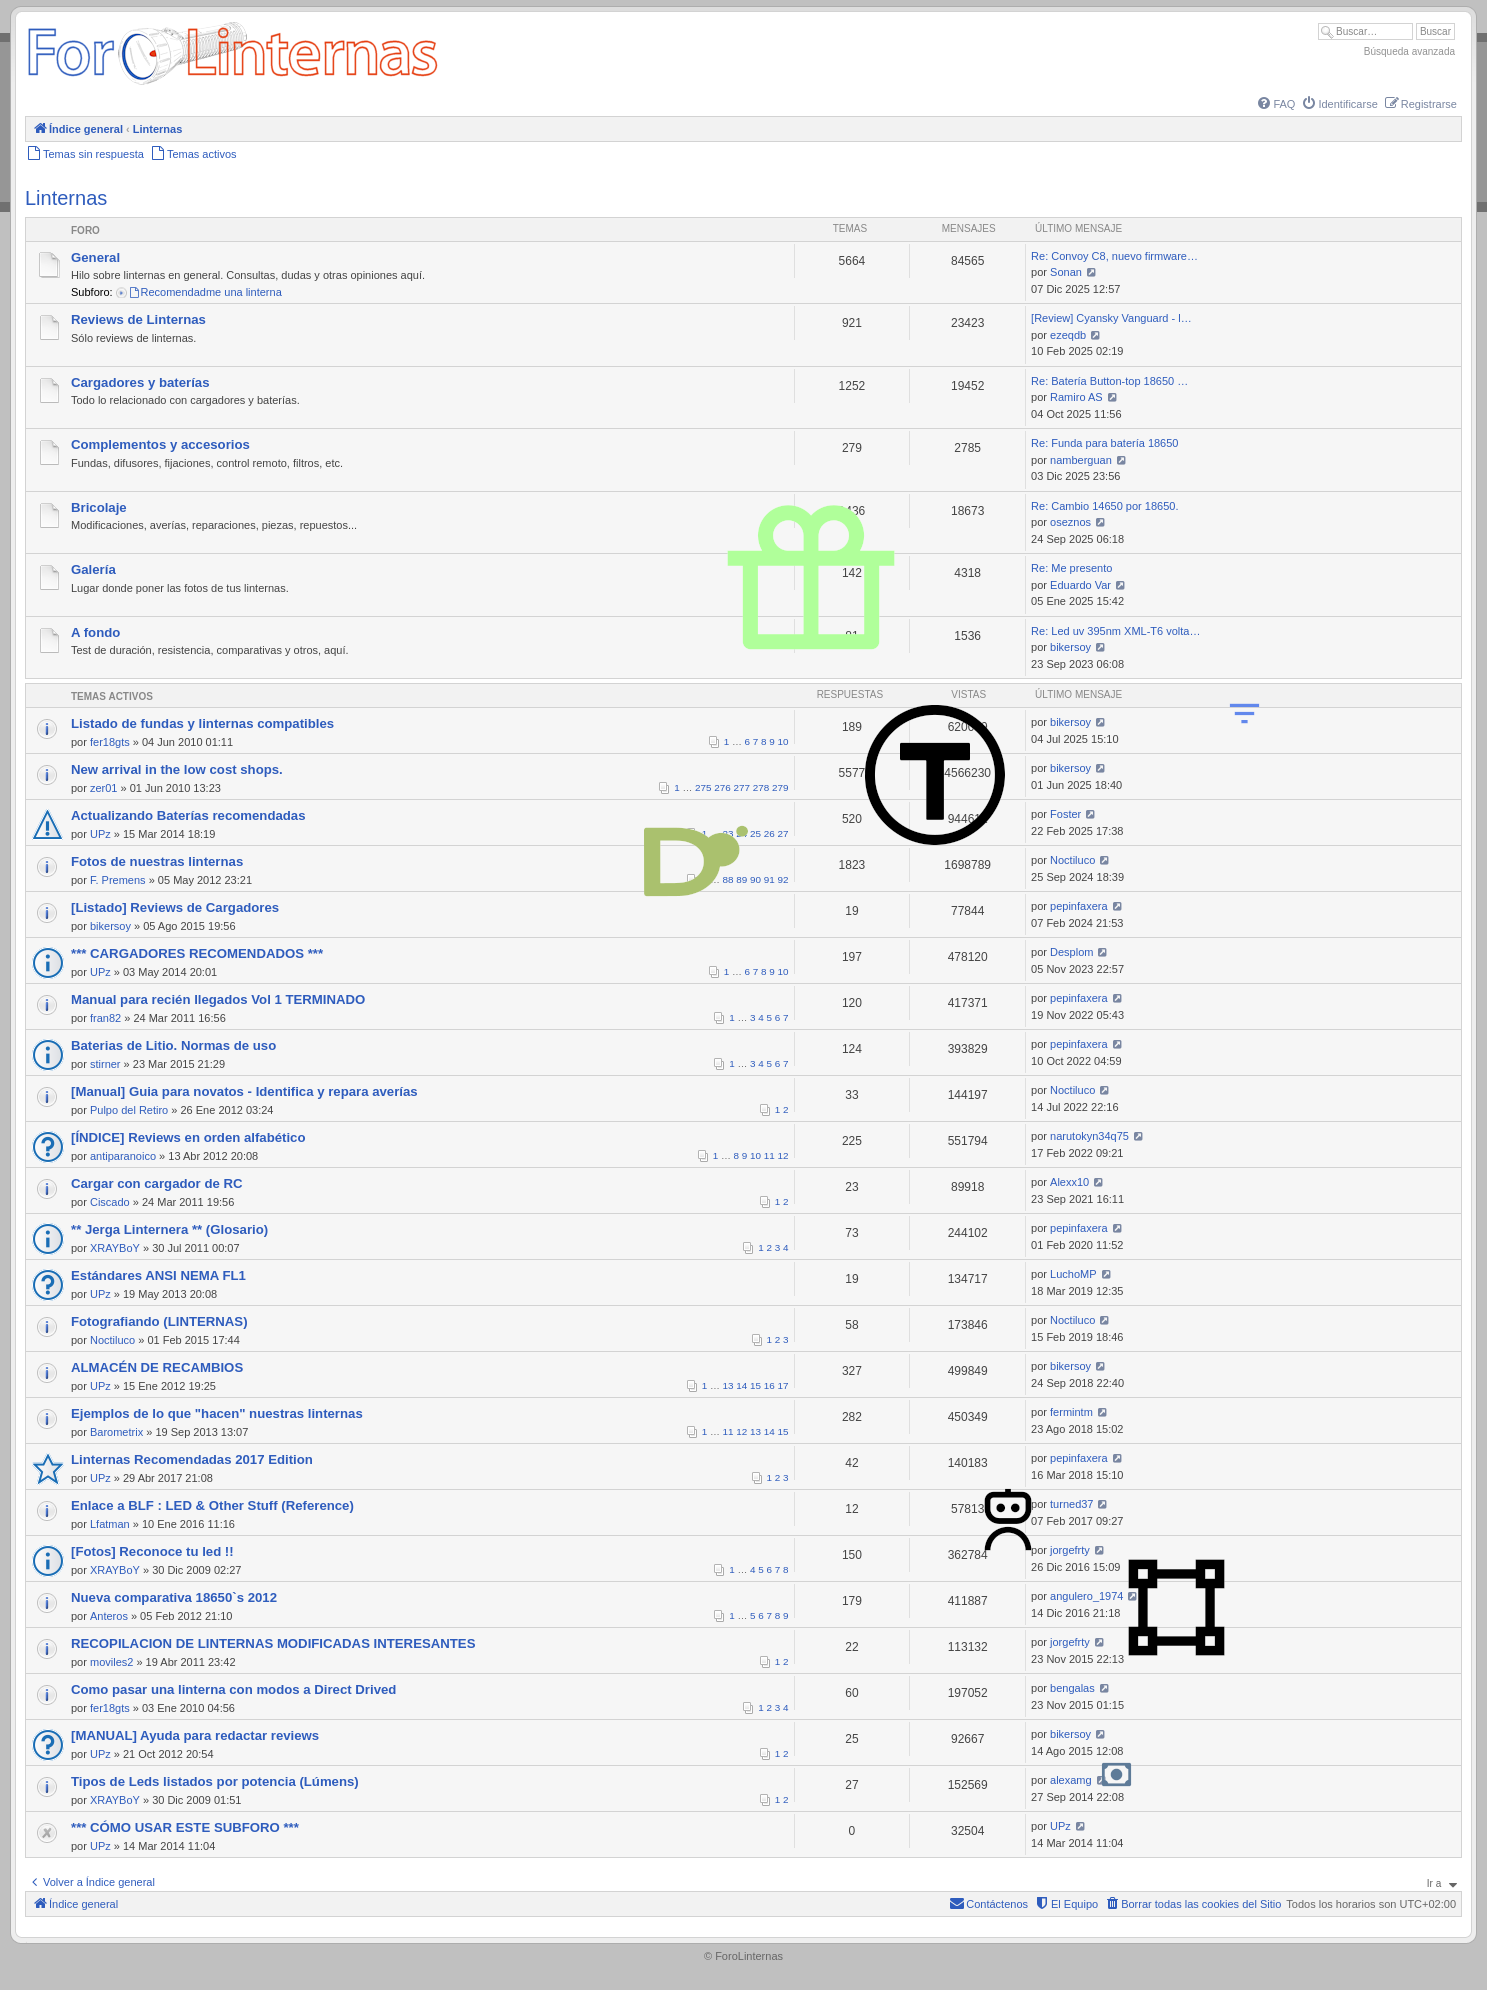 This screenshot has height=1990, width=1487. I want to click on view cash or currency balance, so click(1116, 1774).